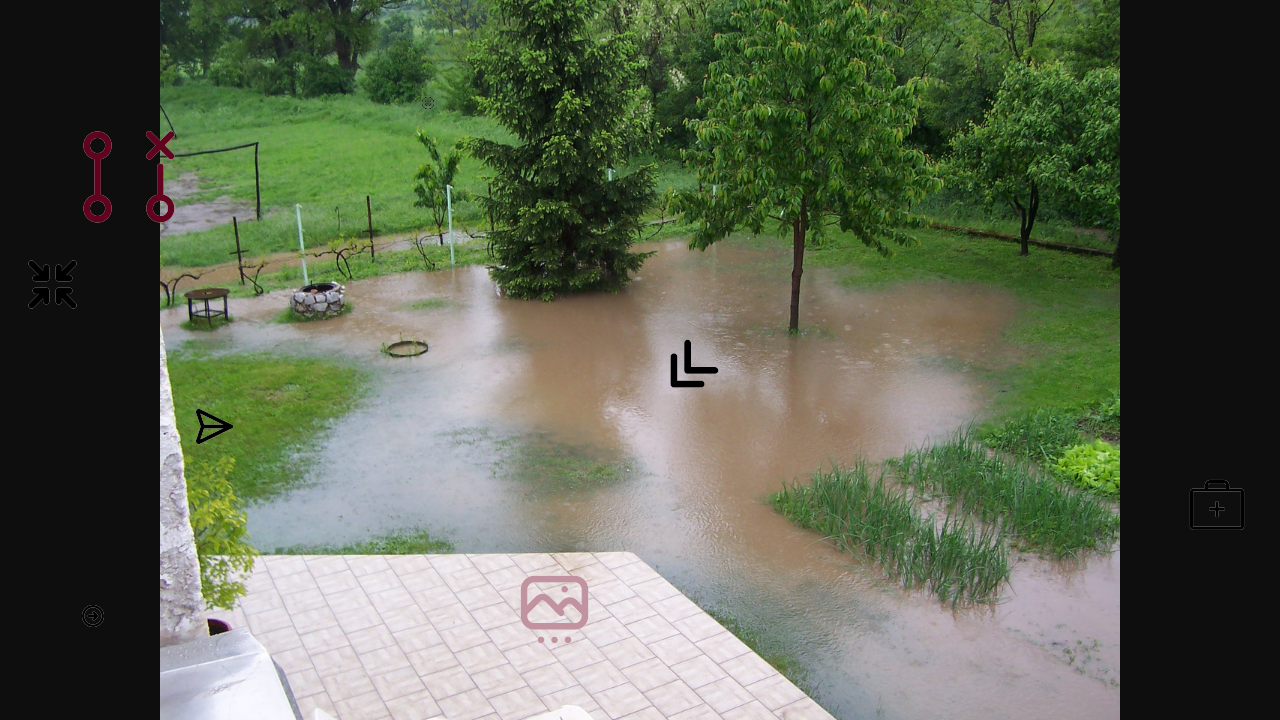  I want to click on exit fullscreen mode, so click(52, 284).